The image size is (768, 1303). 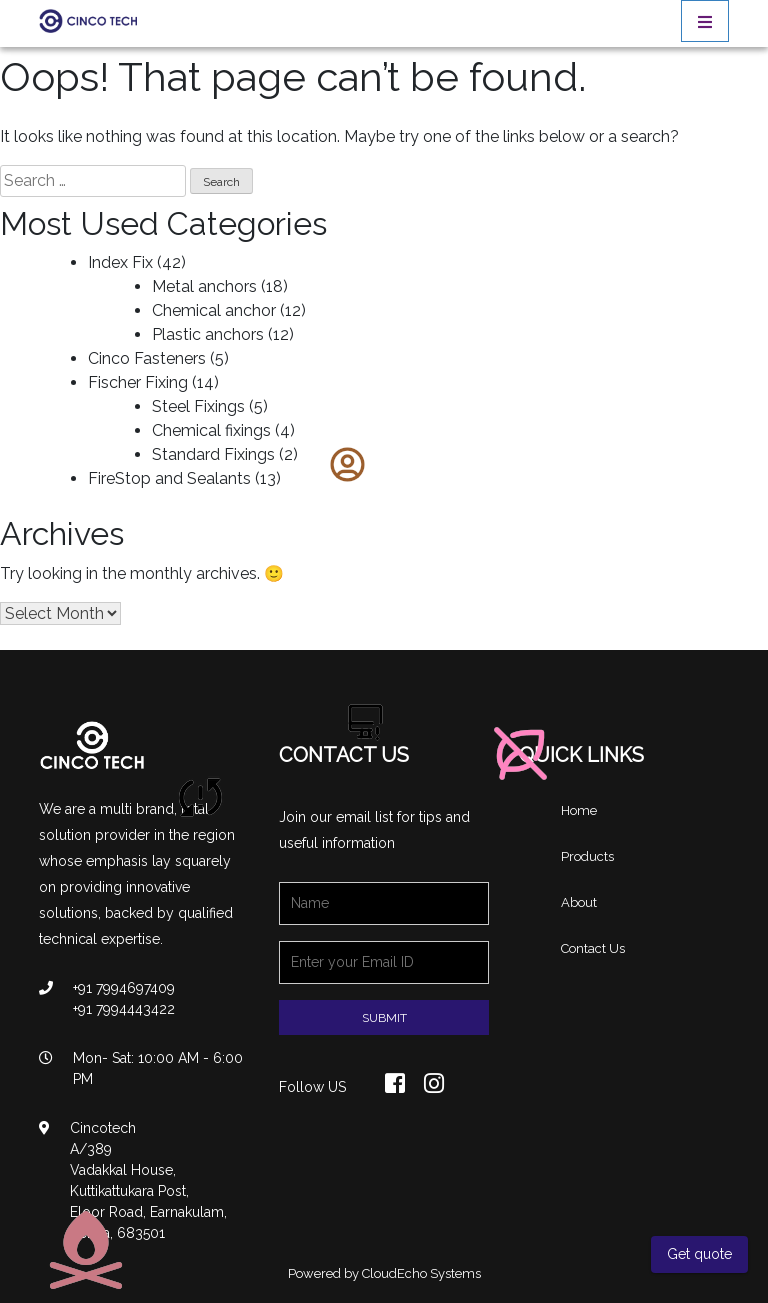 What do you see at coordinates (200, 797) in the screenshot?
I see `indicates a sync error or failure` at bounding box center [200, 797].